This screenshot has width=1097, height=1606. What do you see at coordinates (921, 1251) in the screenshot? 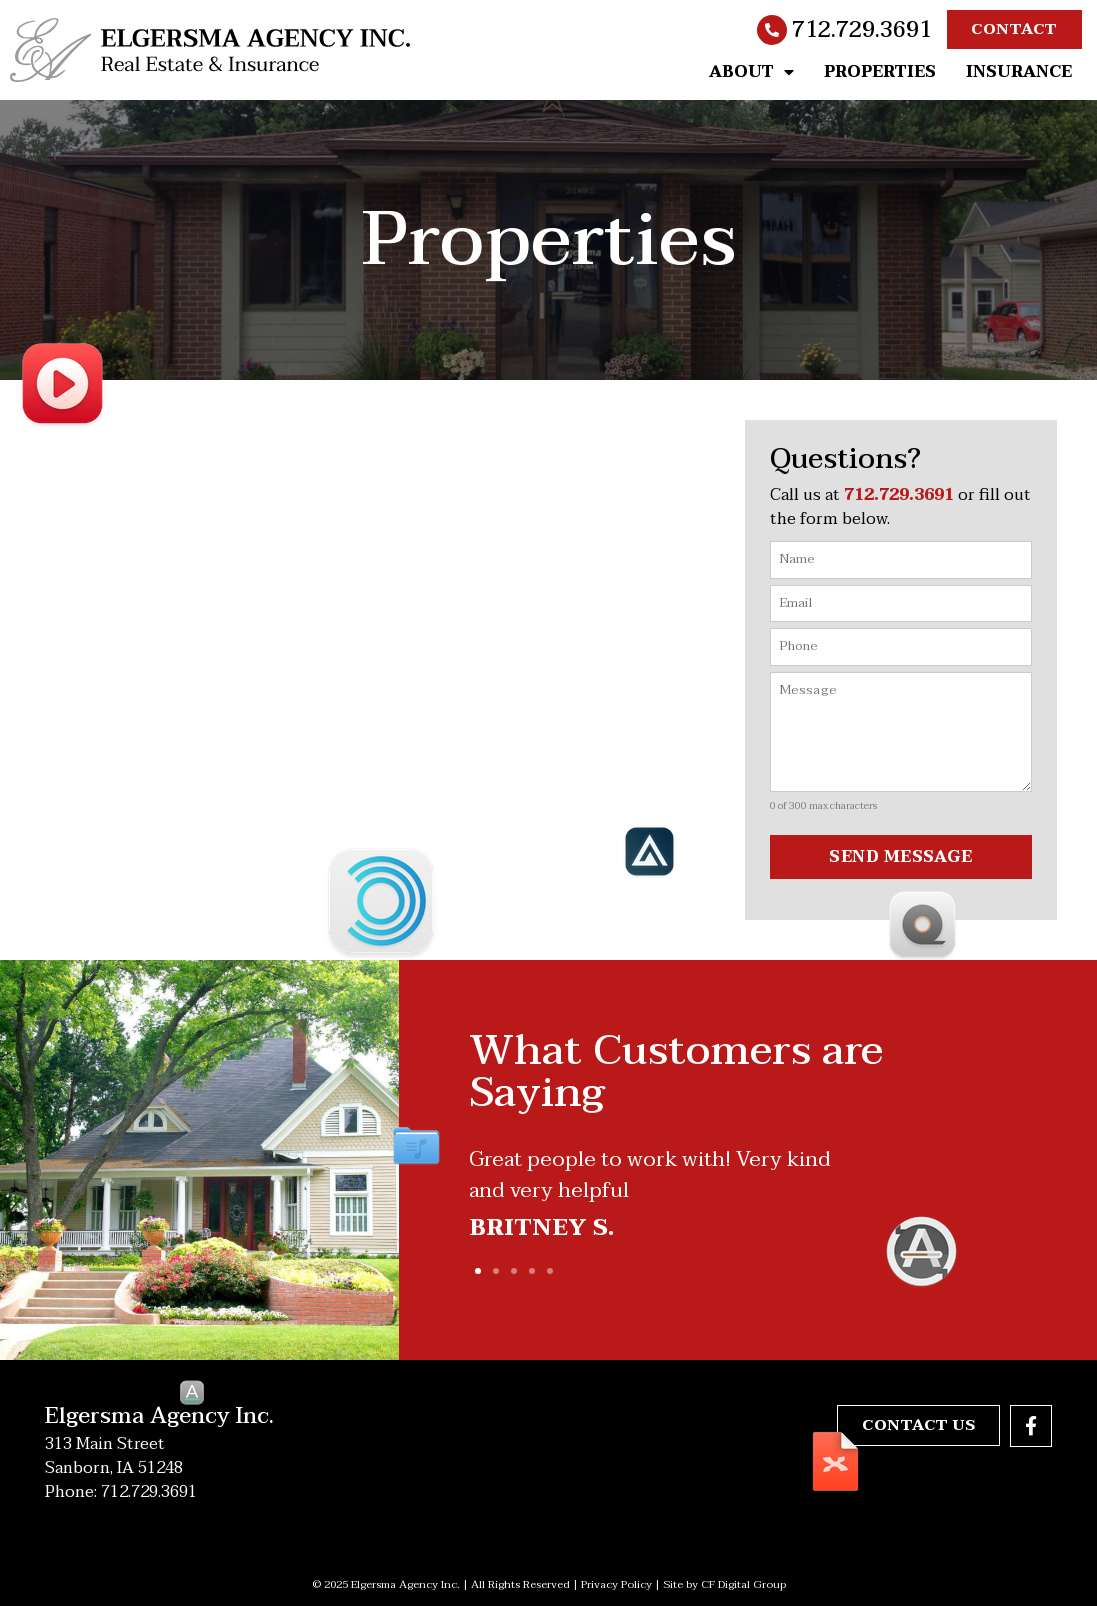
I see `check for available software updates` at bounding box center [921, 1251].